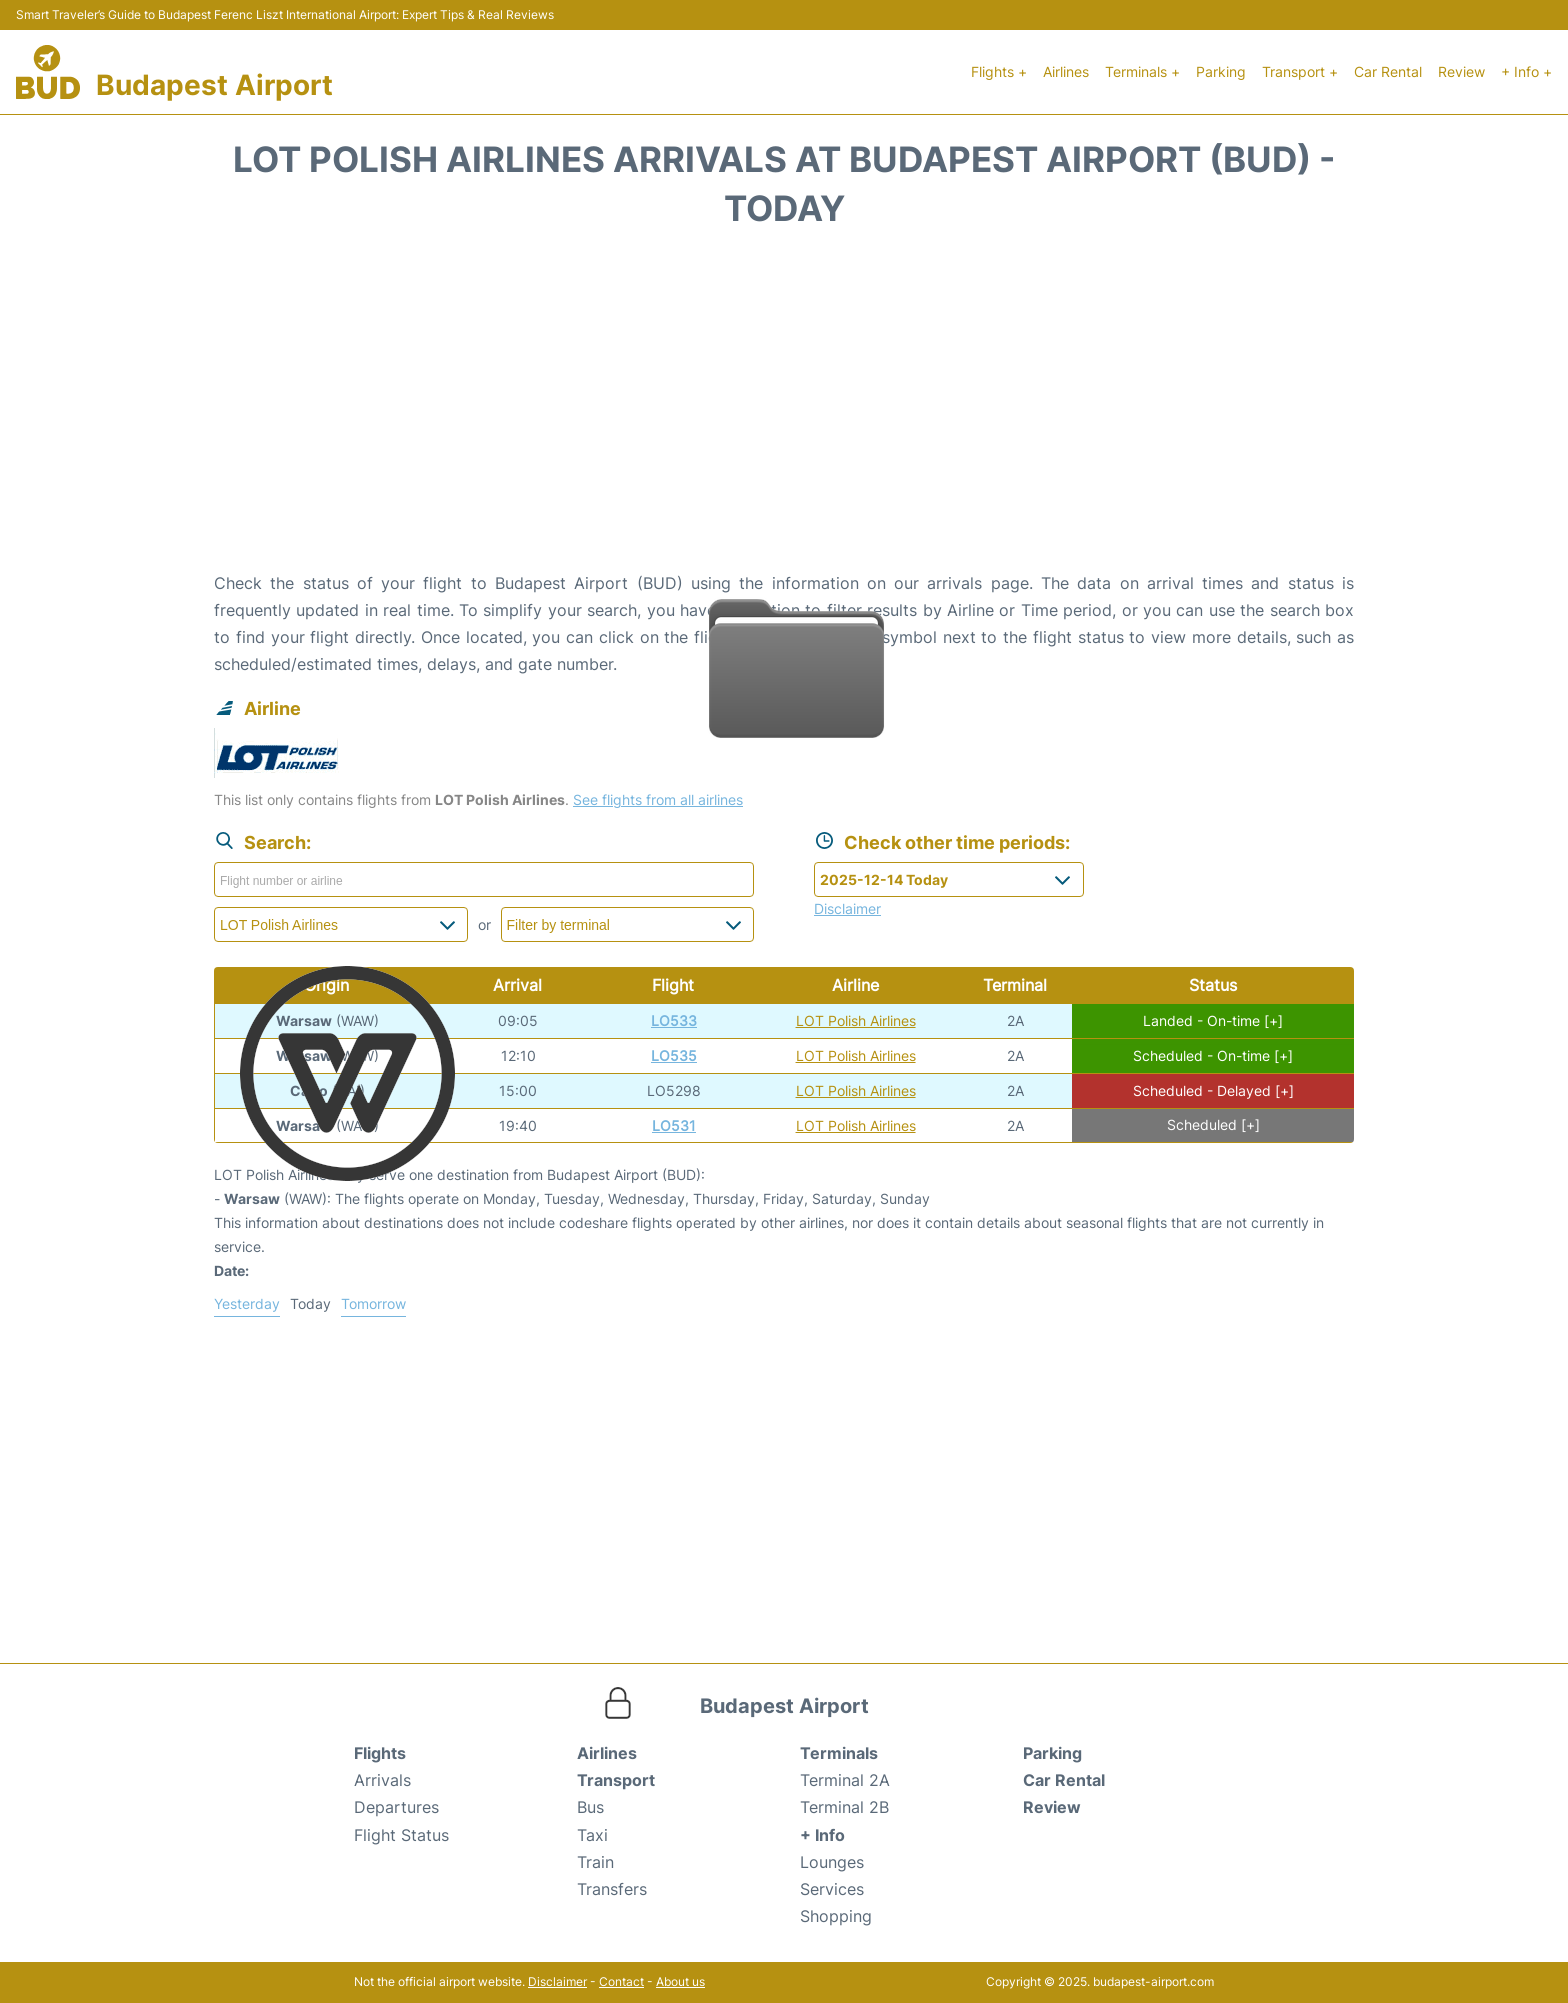 The image size is (1568, 2003). Describe the element at coordinates (618, 1704) in the screenshot. I see `access screen lock settings` at that location.